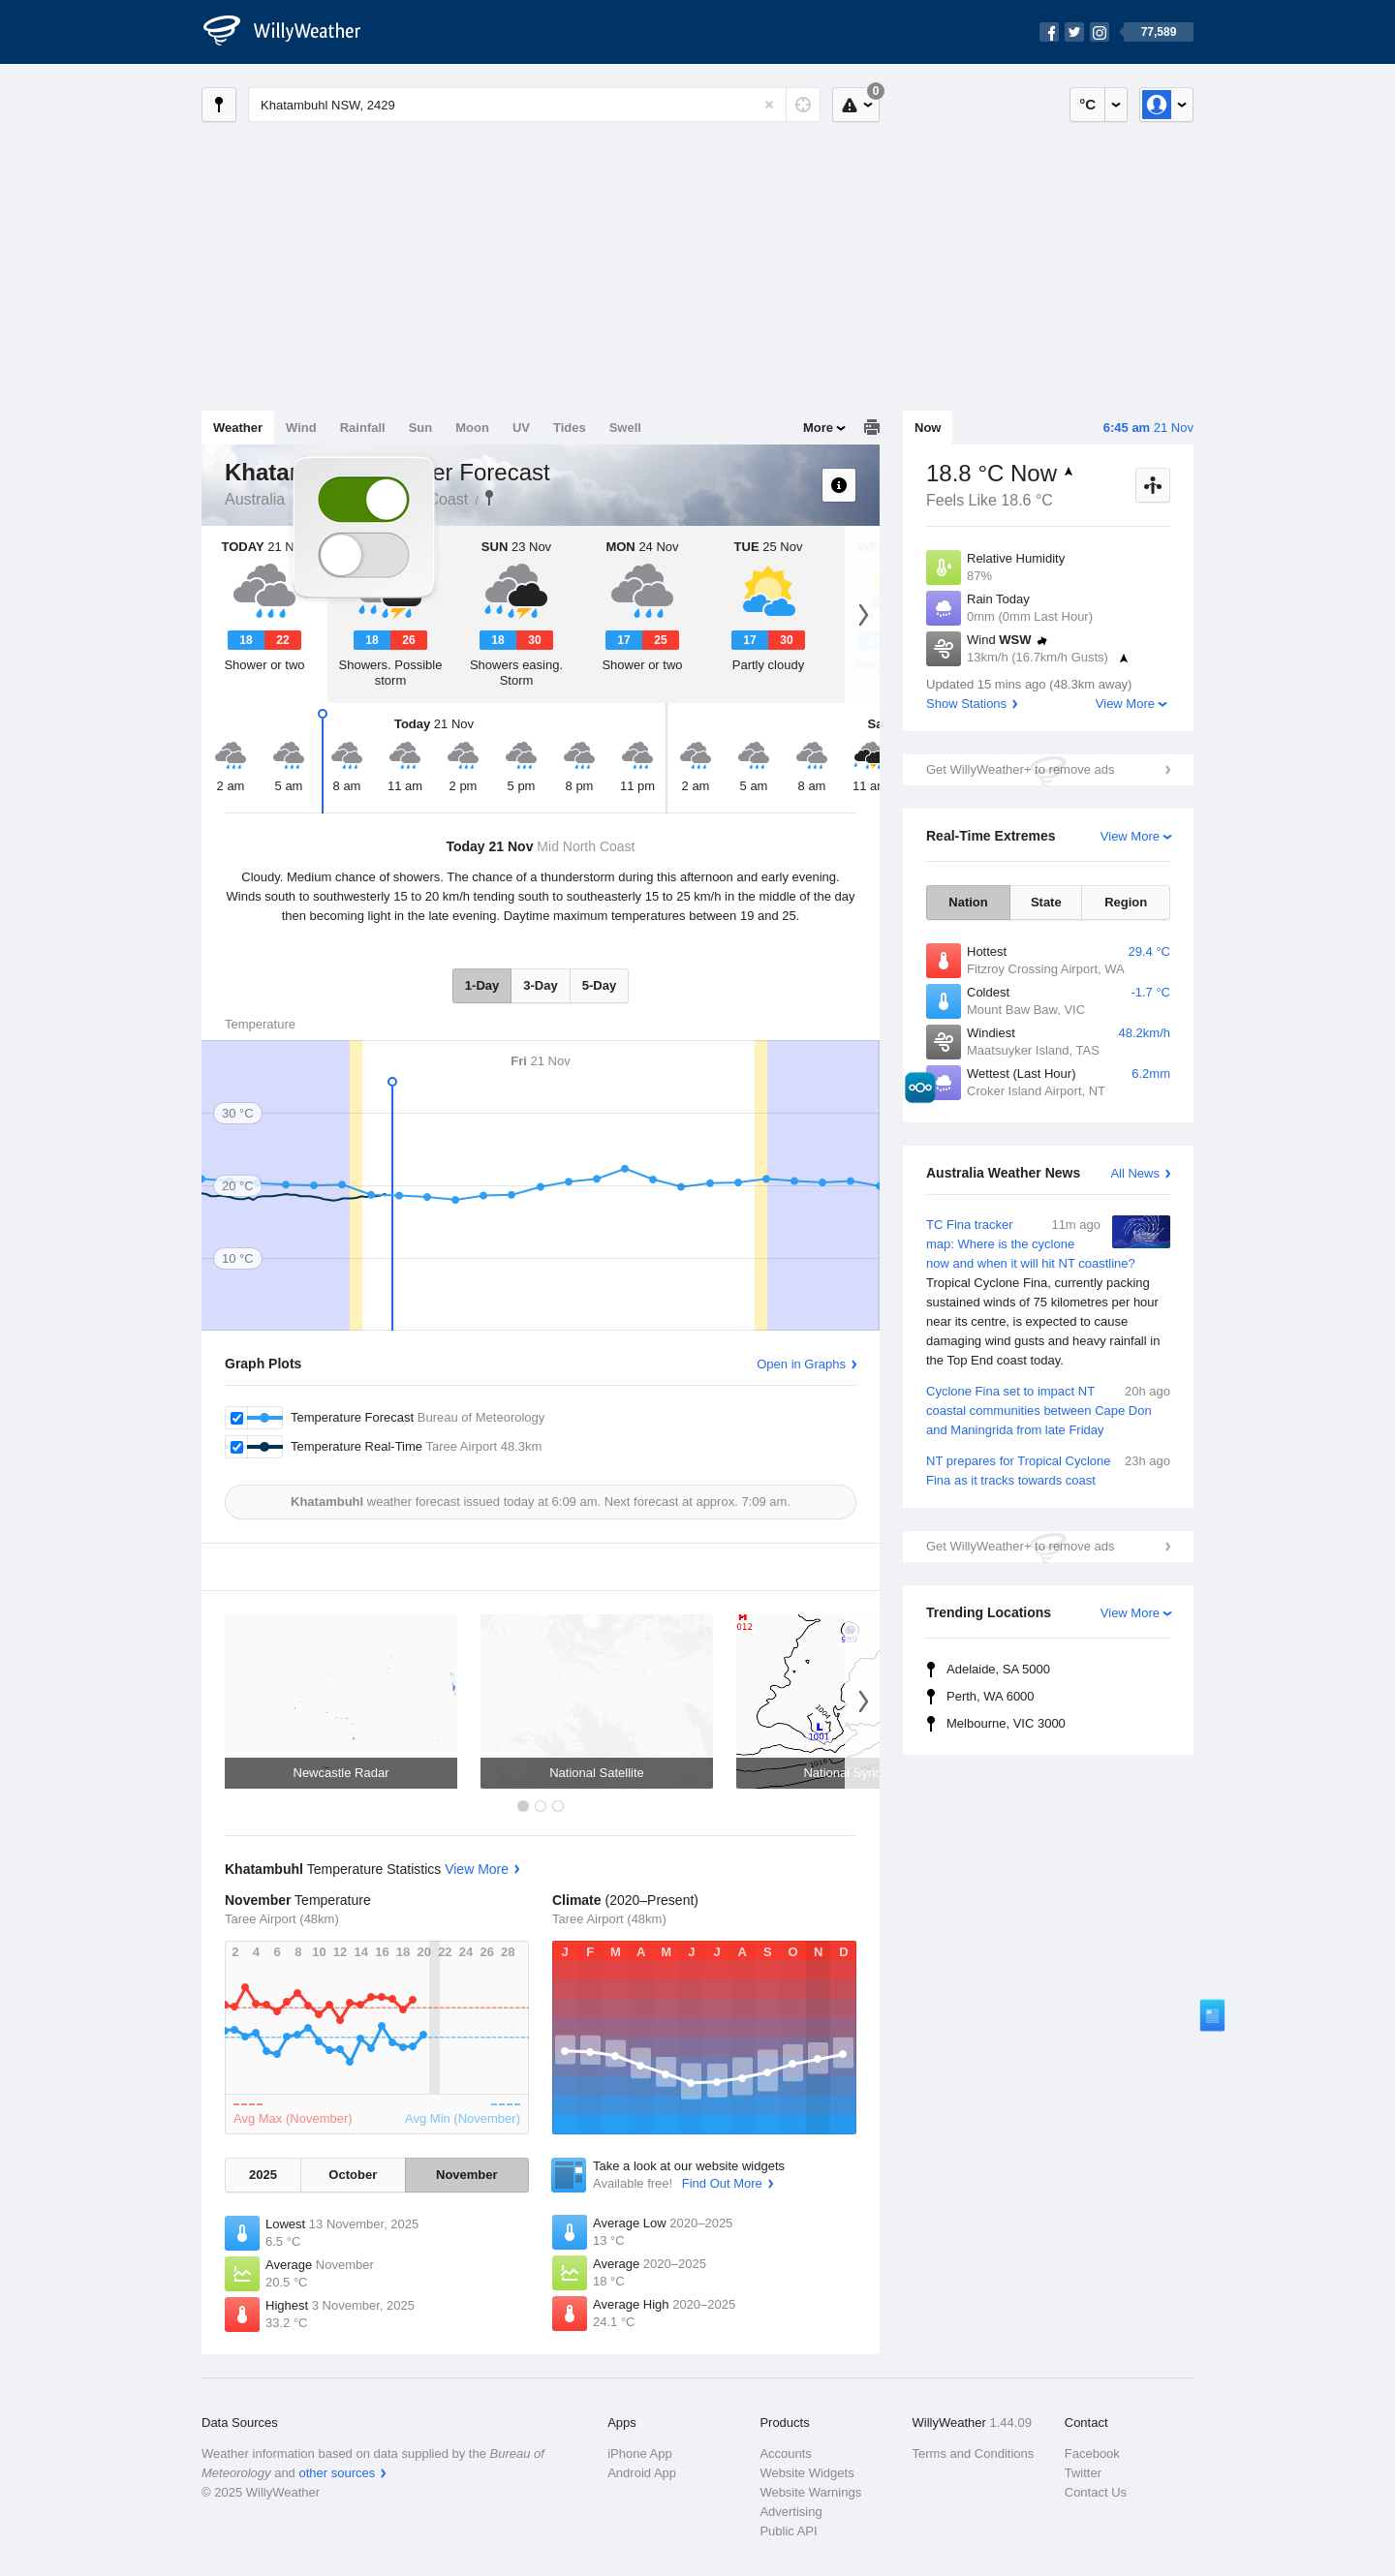  I want to click on open nextcloud app, so click(920, 1088).